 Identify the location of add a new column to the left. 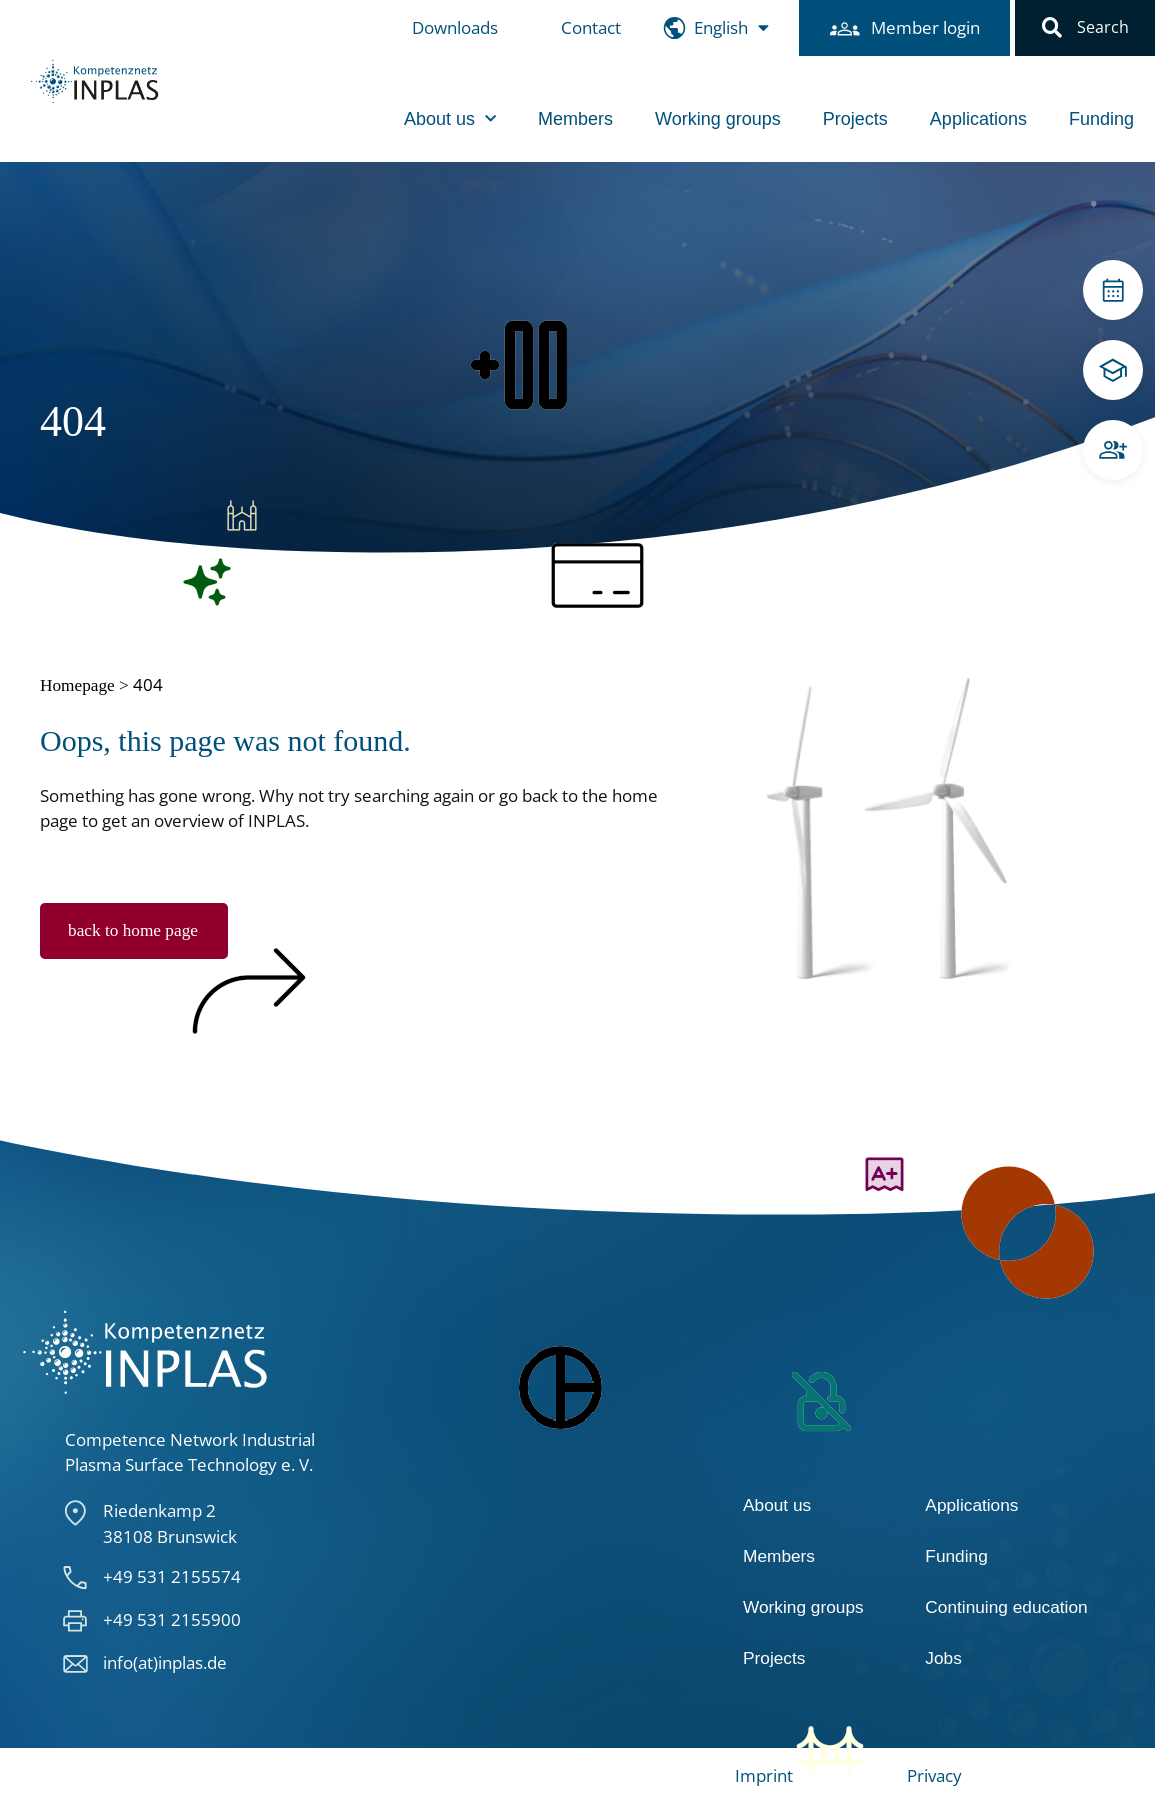
(526, 365).